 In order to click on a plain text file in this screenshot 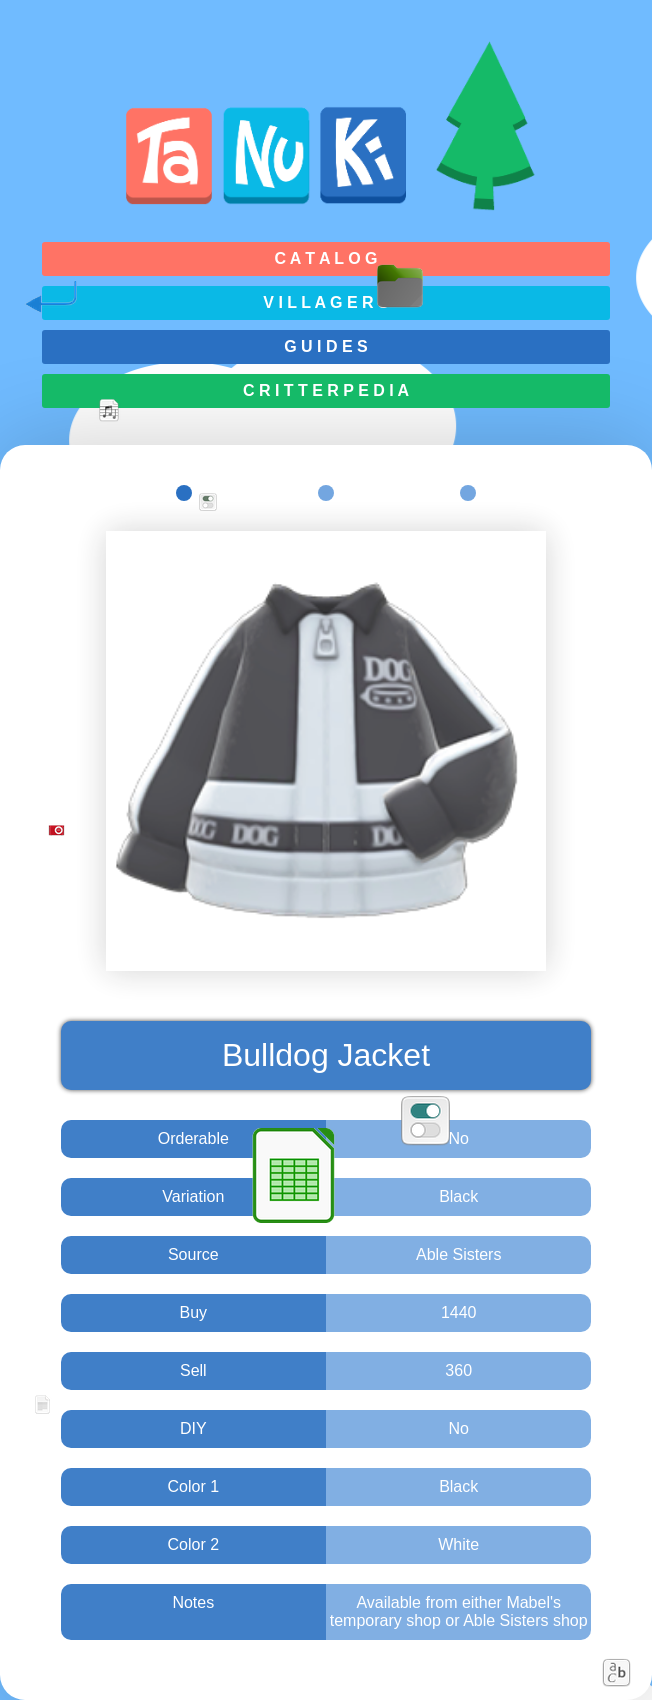, I will do `click(42, 1404)`.